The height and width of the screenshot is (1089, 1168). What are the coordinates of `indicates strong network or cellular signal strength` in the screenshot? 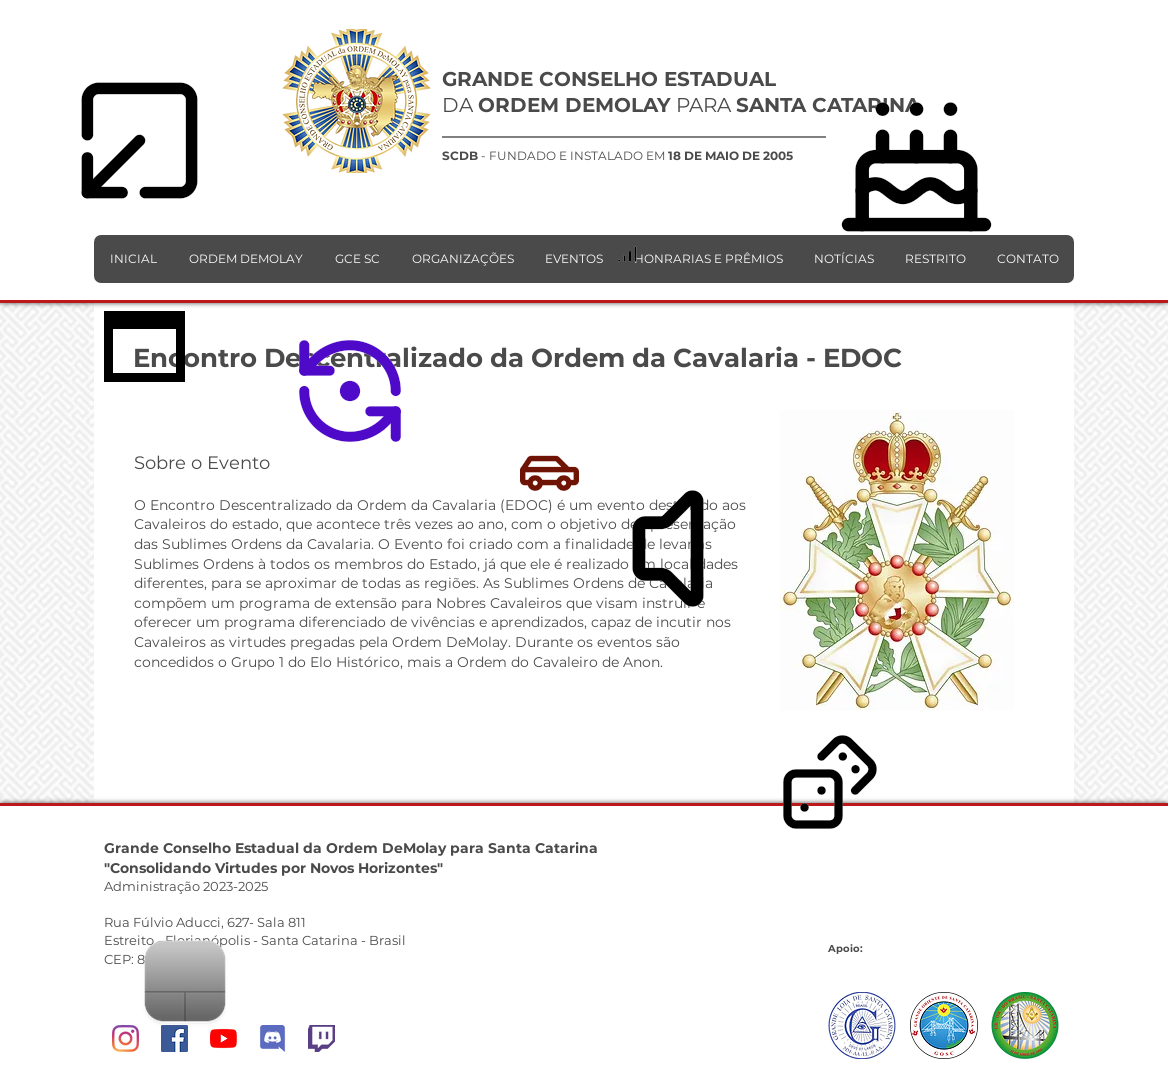 It's located at (630, 252).